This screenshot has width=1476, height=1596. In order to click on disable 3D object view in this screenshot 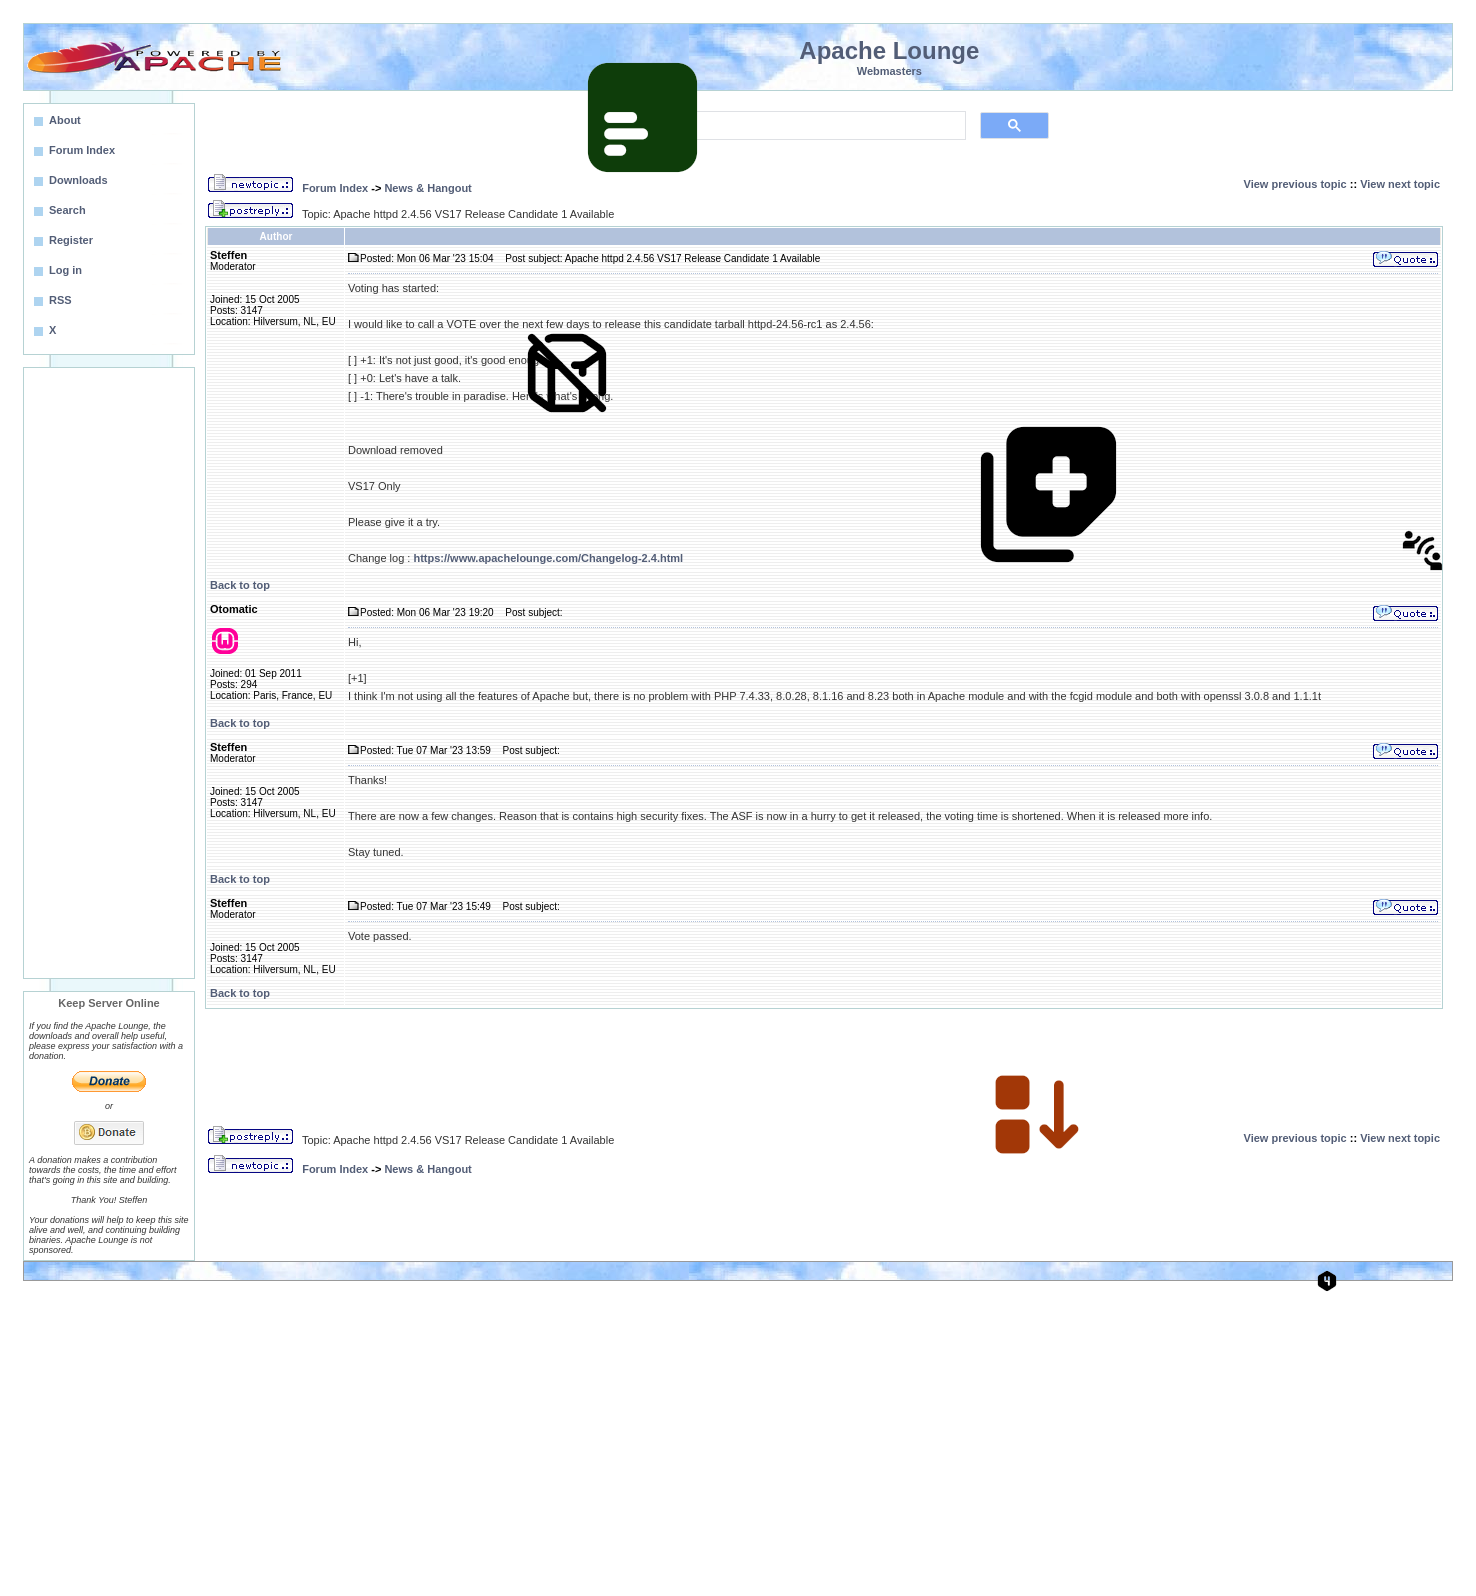, I will do `click(567, 373)`.